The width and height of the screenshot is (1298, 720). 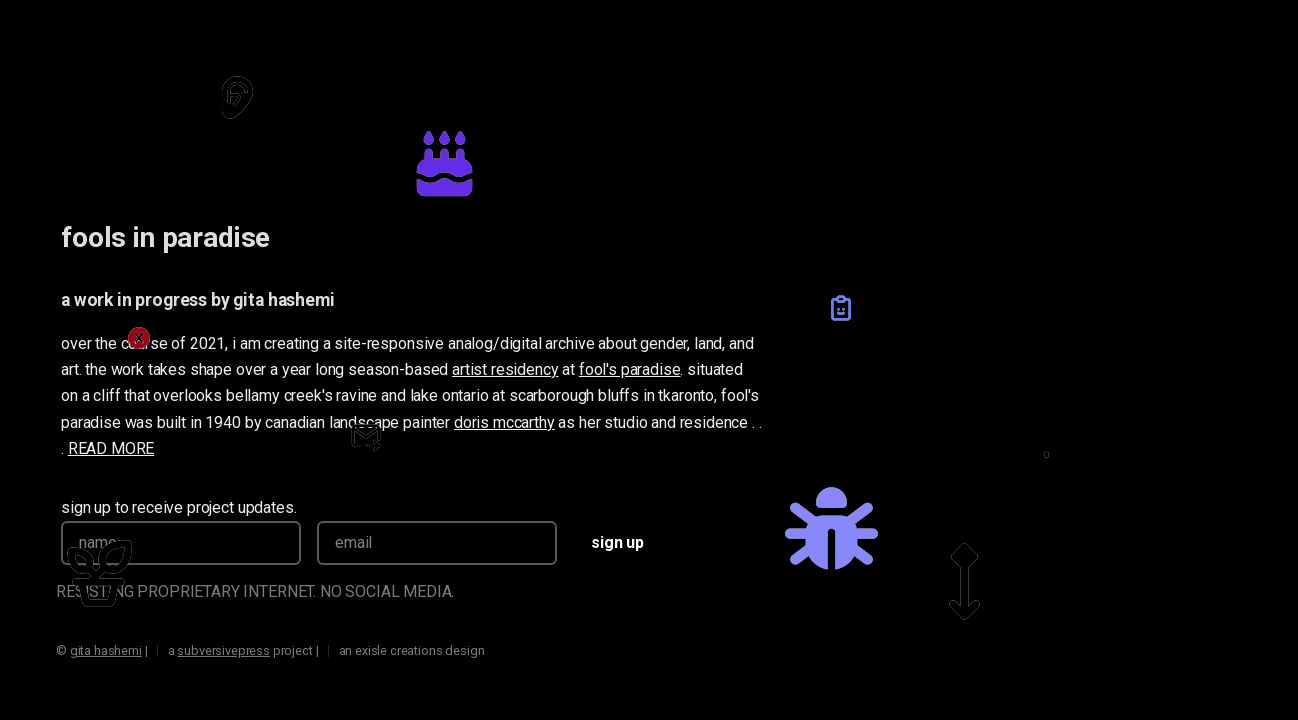 What do you see at coordinates (237, 97) in the screenshot?
I see `accessibility settings for hearing options` at bounding box center [237, 97].